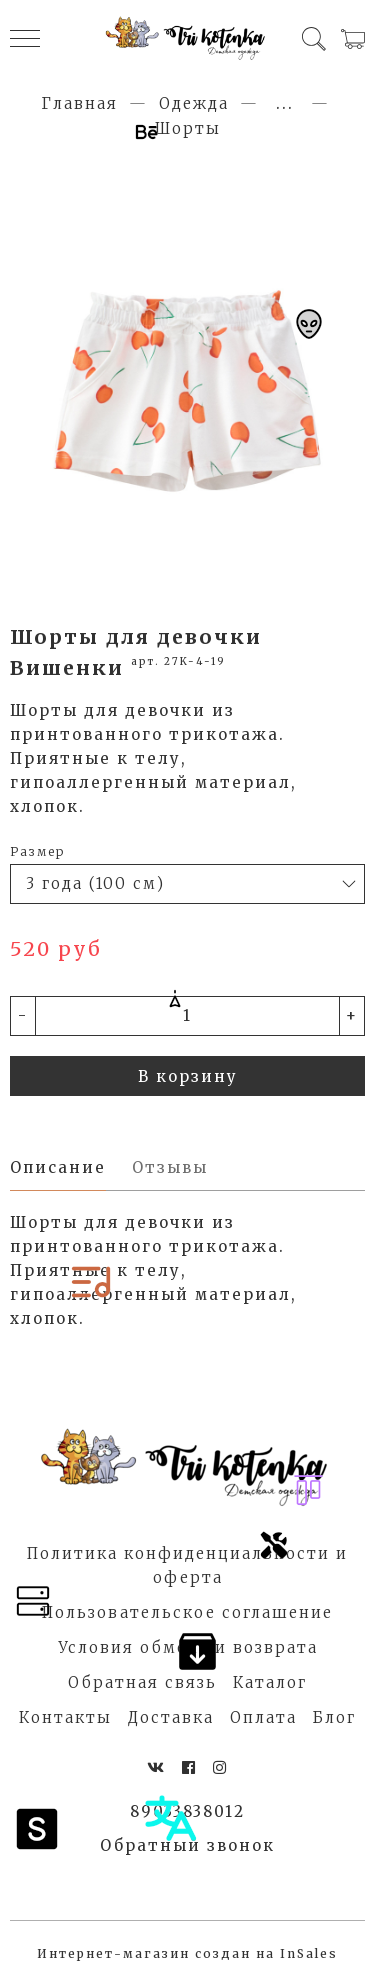 This screenshot has width=375, height=1985. I want to click on navigate to current location, so click(175, 999).